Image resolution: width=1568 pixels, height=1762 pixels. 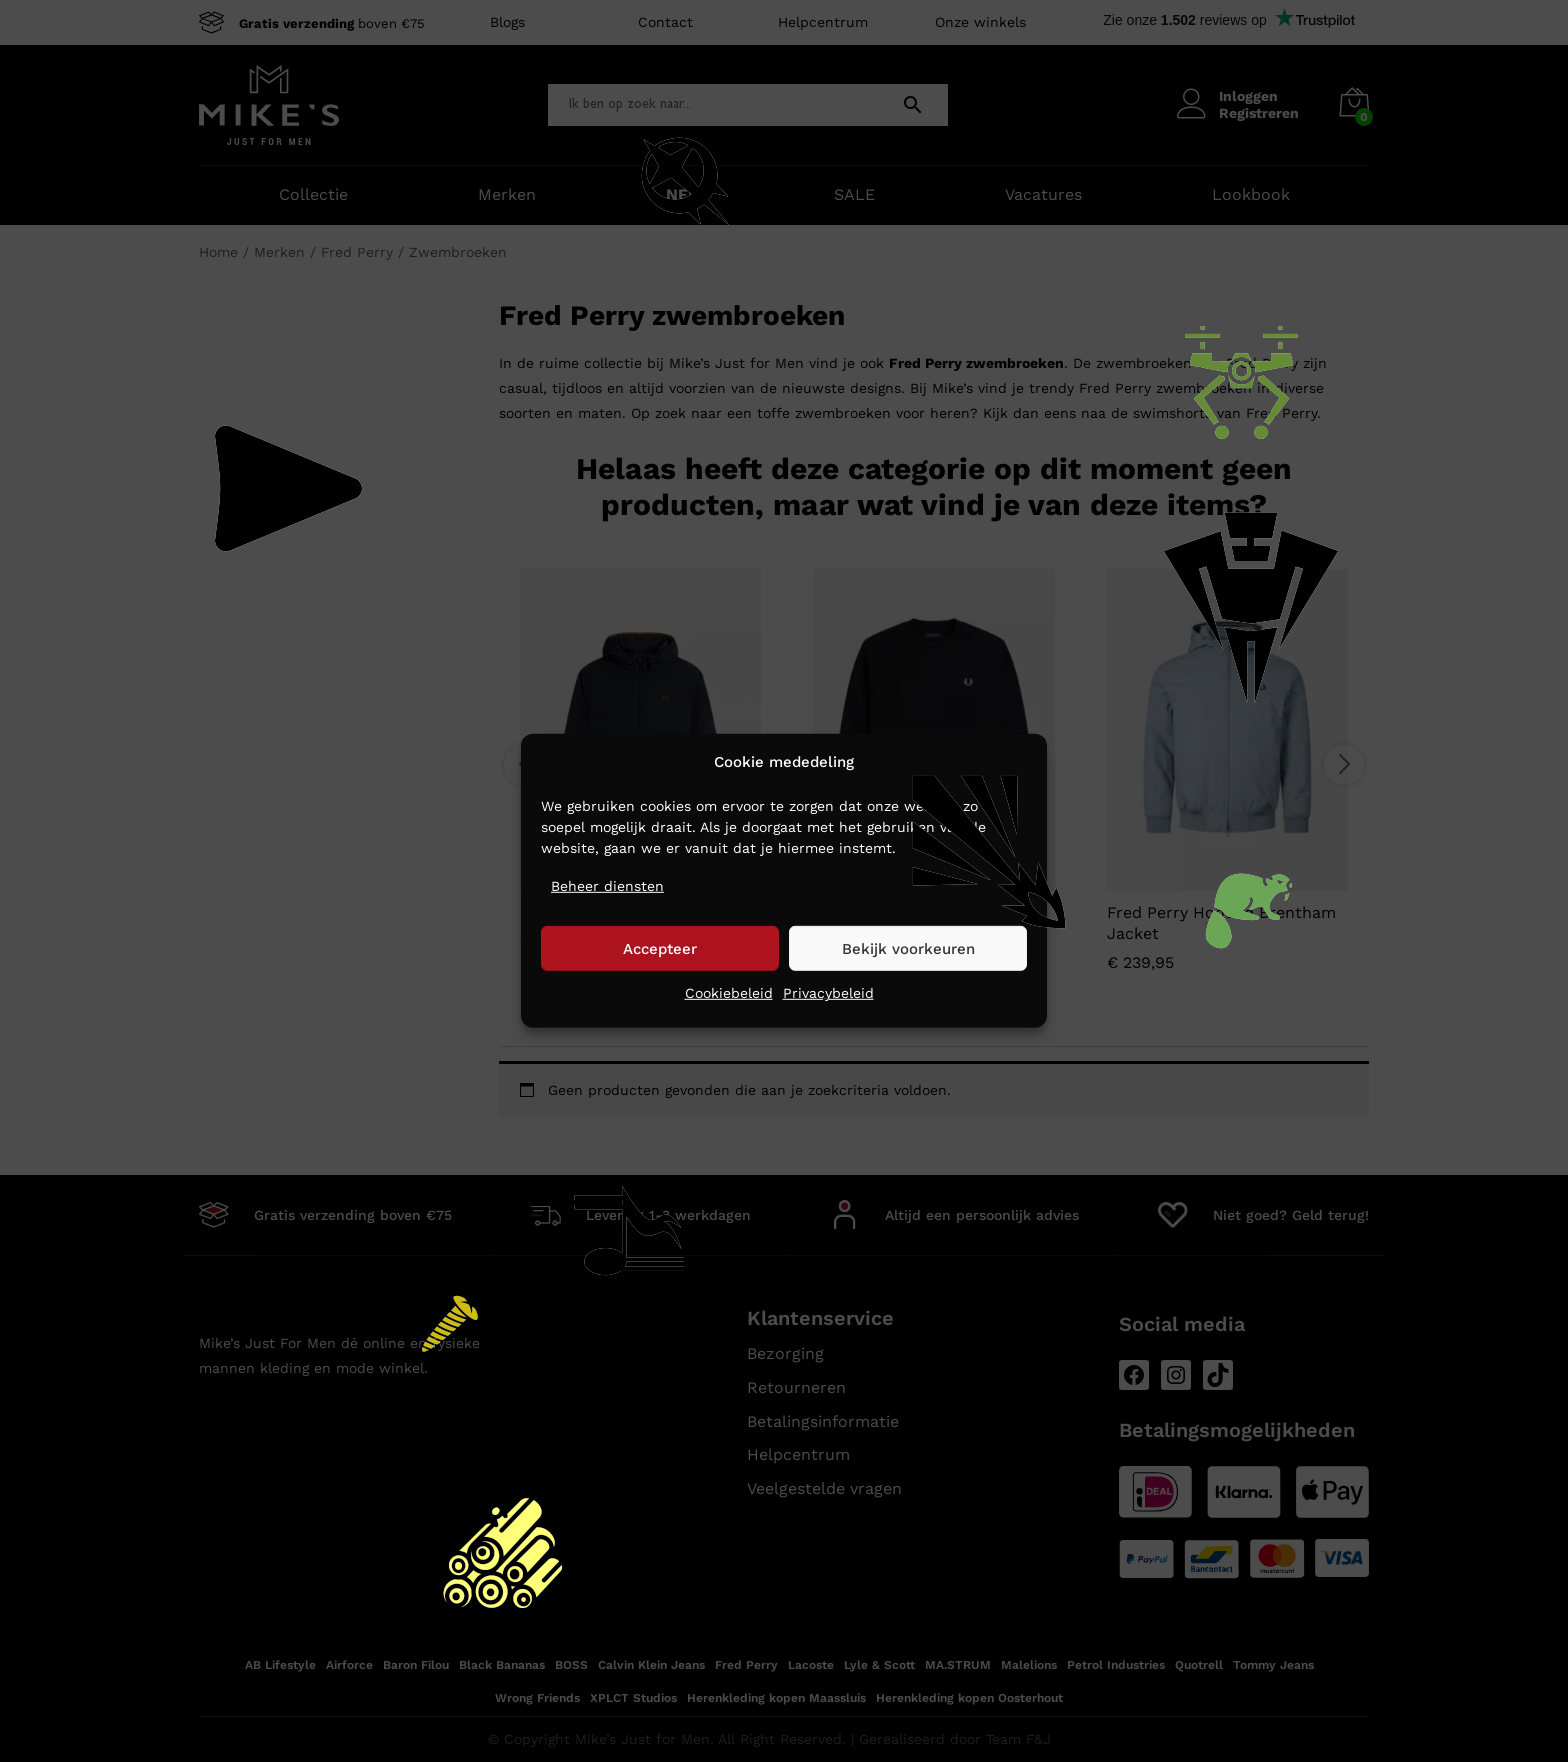 What do you see at coordinates (502, 1550) in the screenshot?
I see `wood resource inventory in a crafting game` at bounding box center [502, 1550].